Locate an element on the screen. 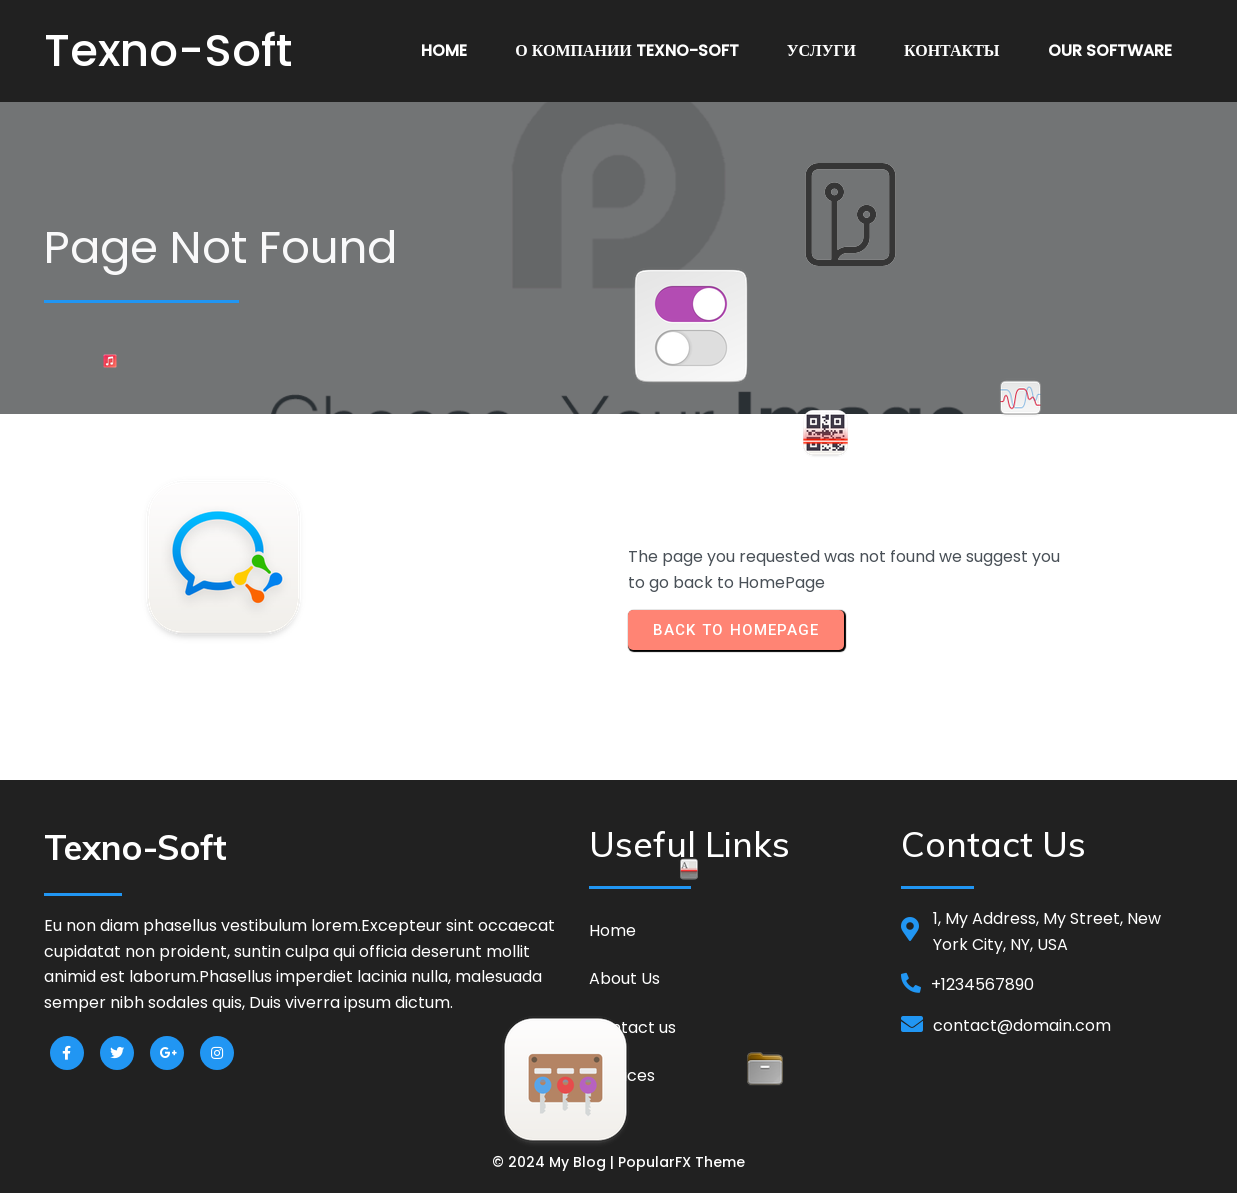  open document scanner app is located at coordinates (689, 869).